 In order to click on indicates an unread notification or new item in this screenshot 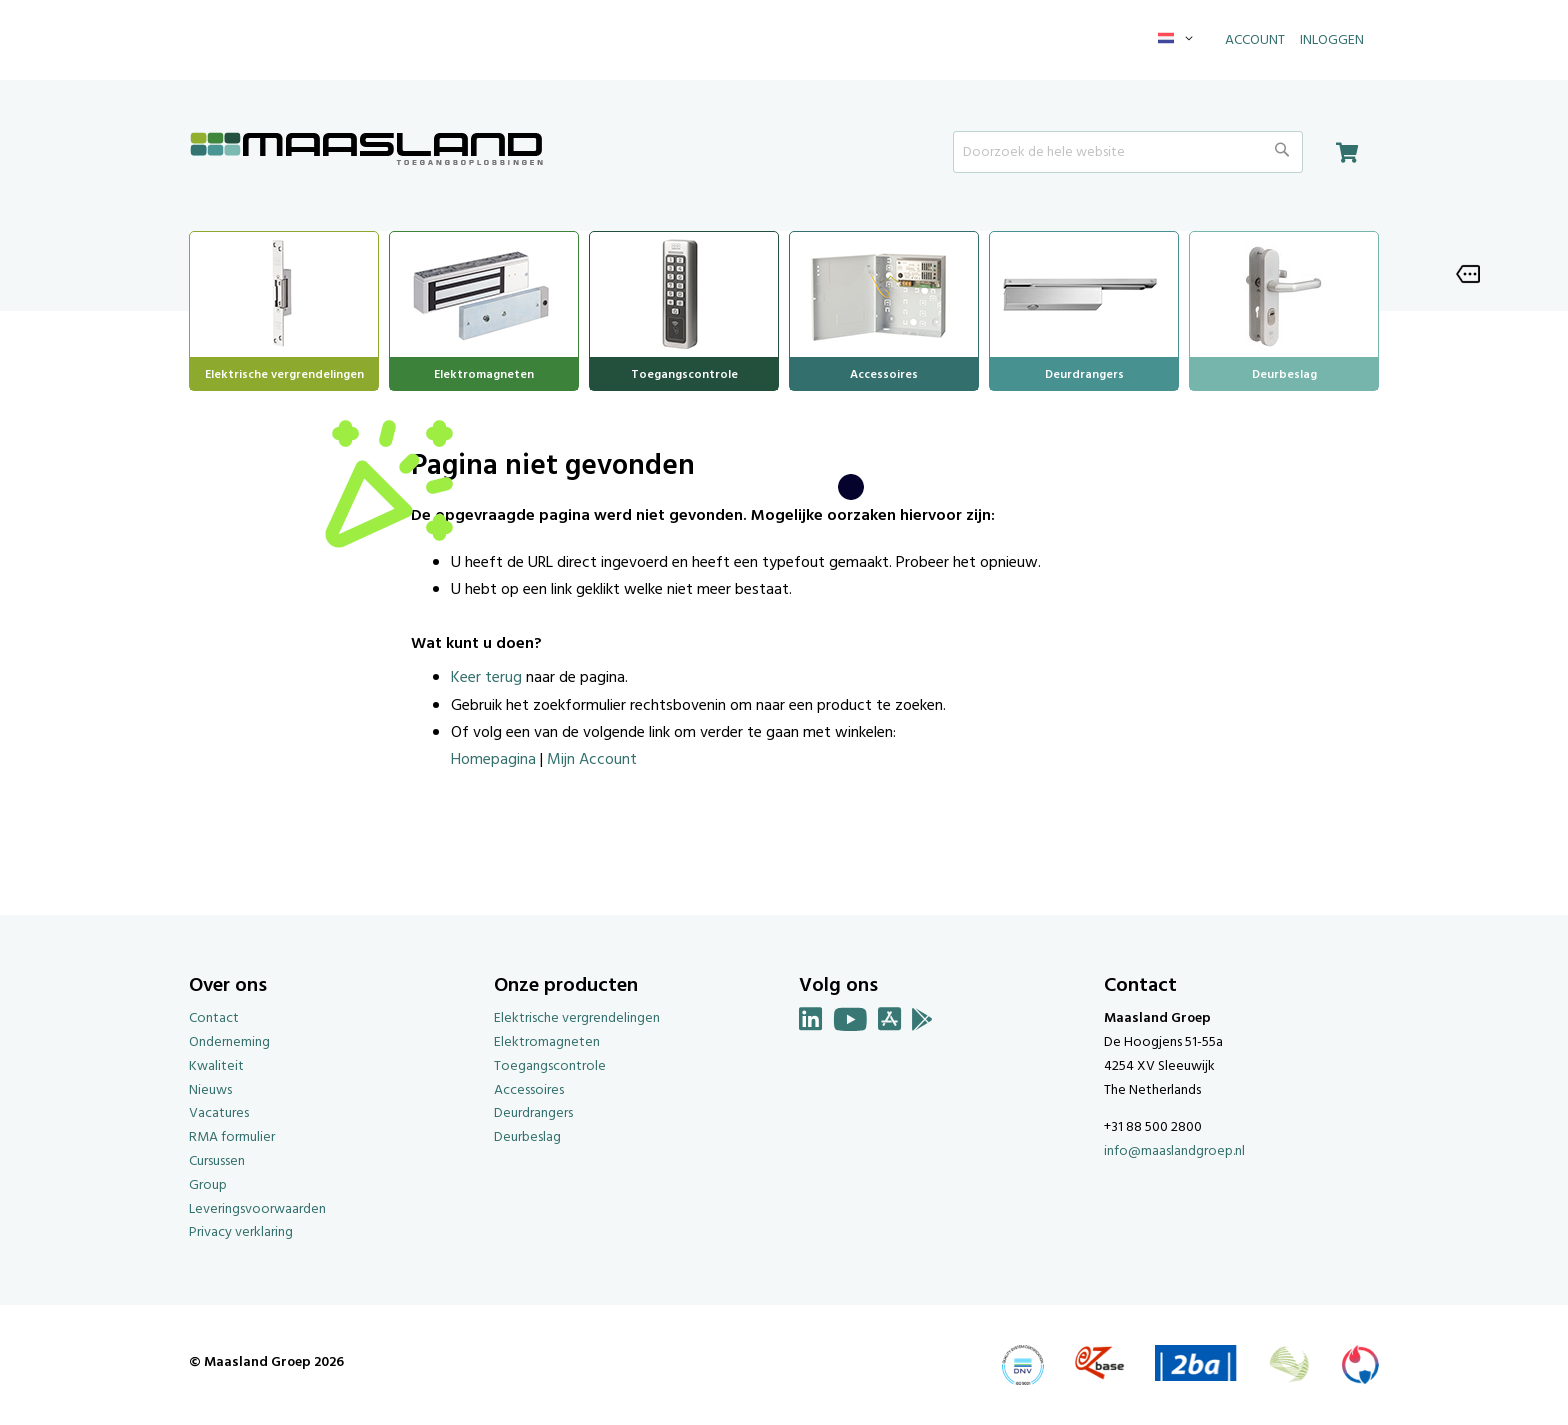, I will do `click(851, 487)`.